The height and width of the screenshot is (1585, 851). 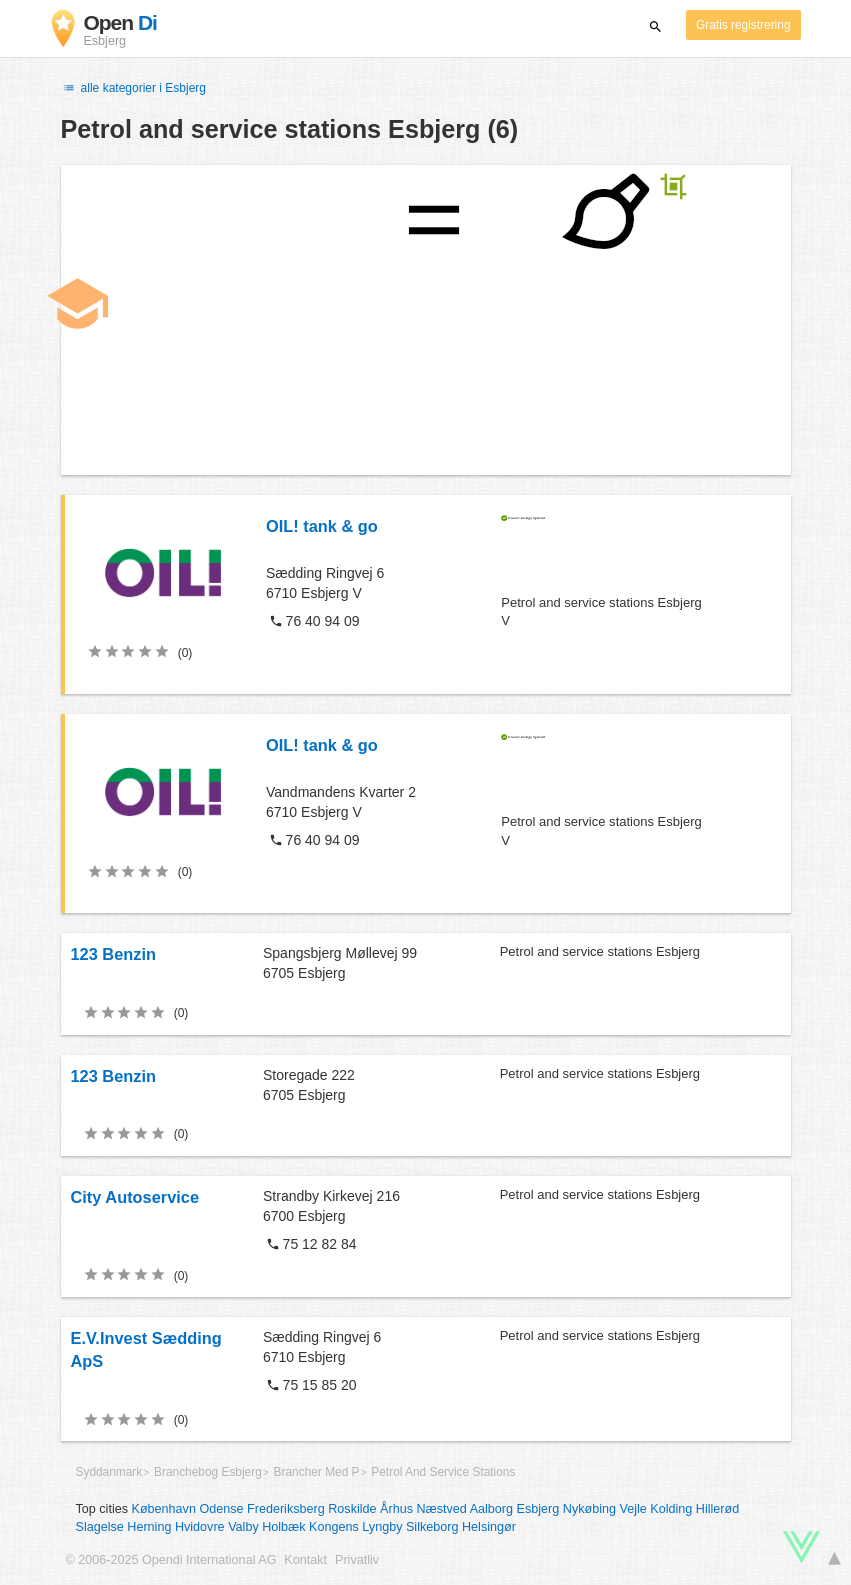 What do you see at coordinates (434, 220) in the screenshot?
I see `indicates equality or balance between values` at bounding box center [434, 220].